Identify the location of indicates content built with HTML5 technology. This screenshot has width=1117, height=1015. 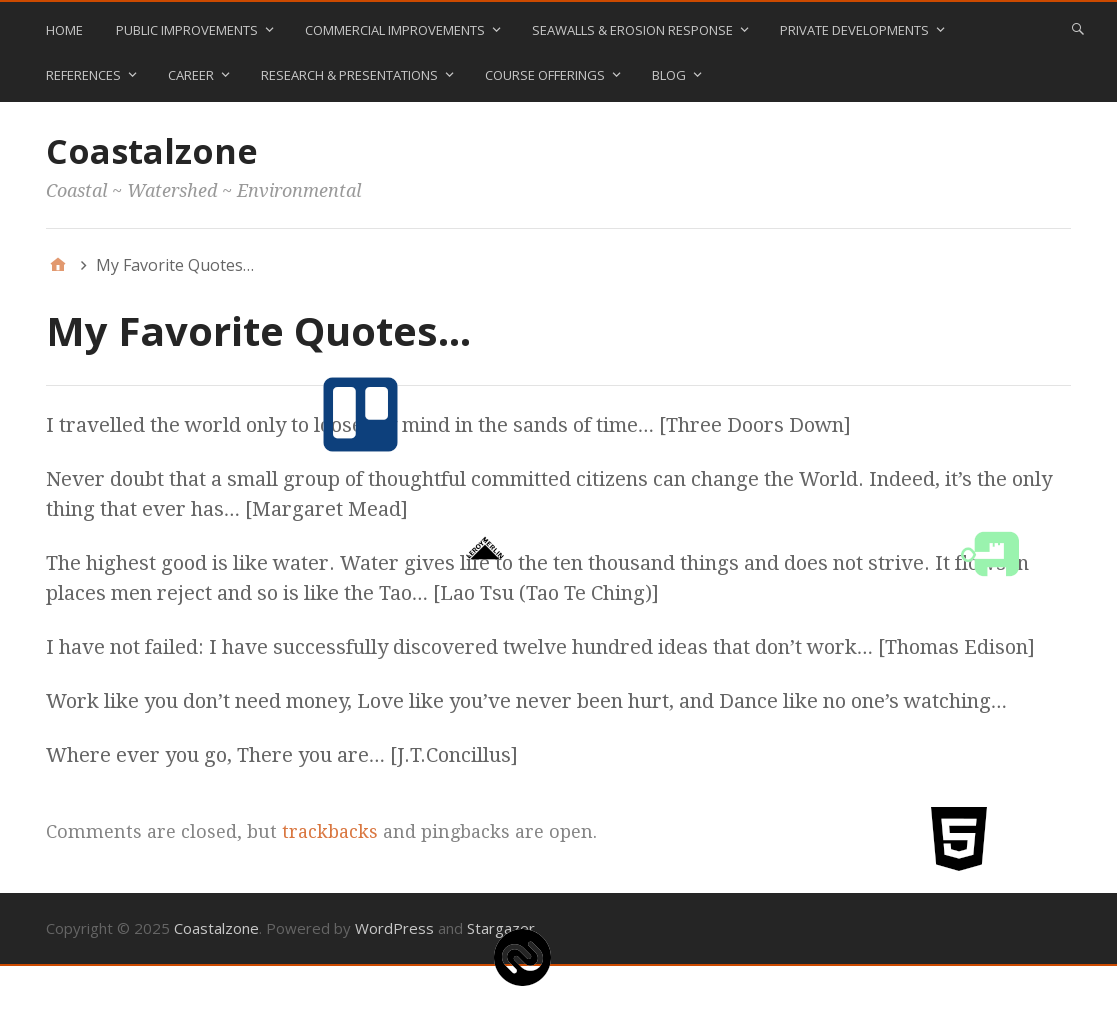
(959, 839).